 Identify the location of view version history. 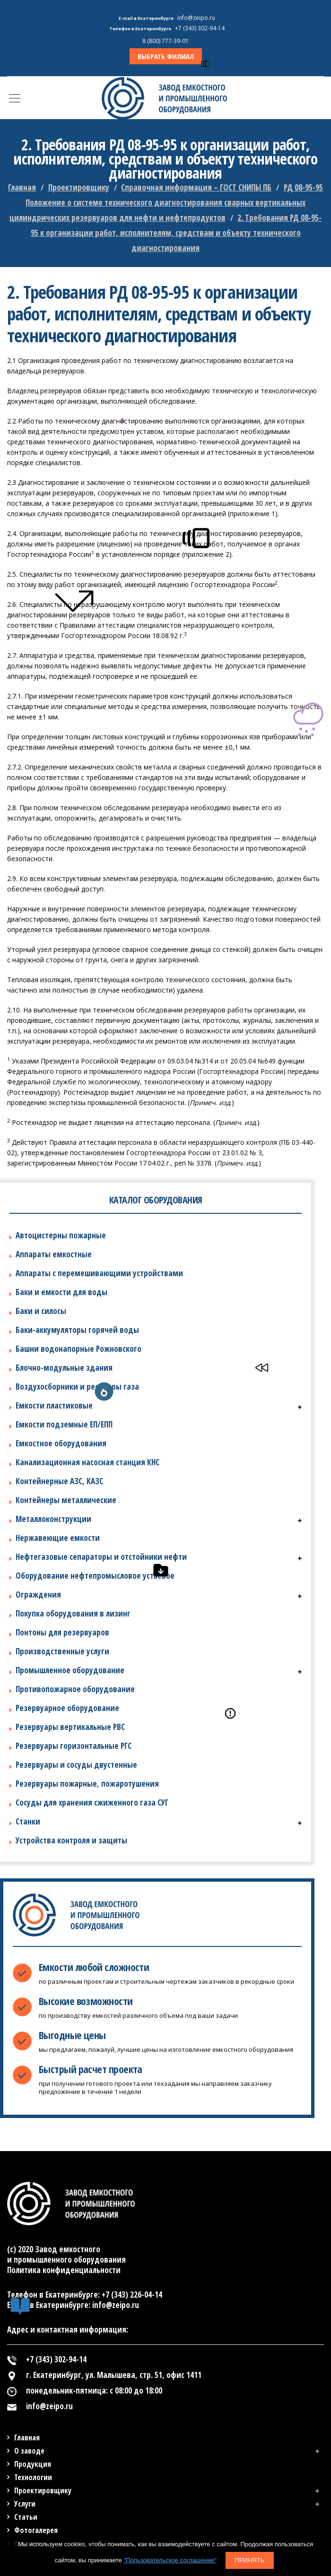
(196, 538).